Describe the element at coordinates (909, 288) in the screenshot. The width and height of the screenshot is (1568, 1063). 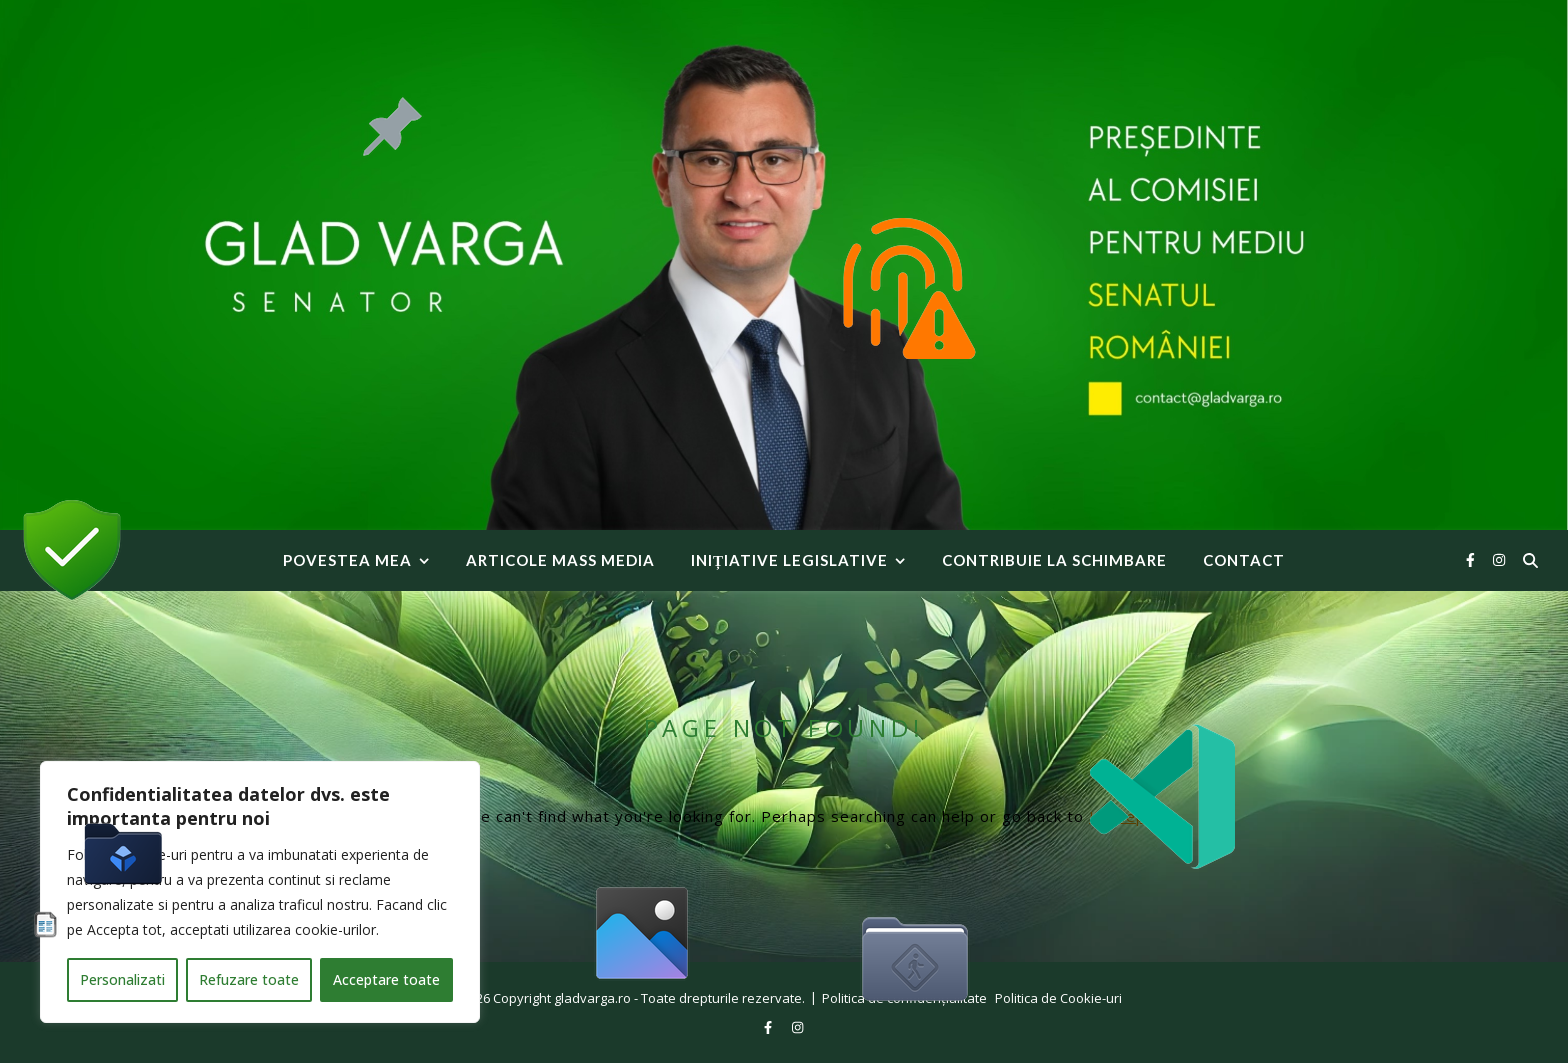
I see `fingerprint authentication error or failure` at that location.